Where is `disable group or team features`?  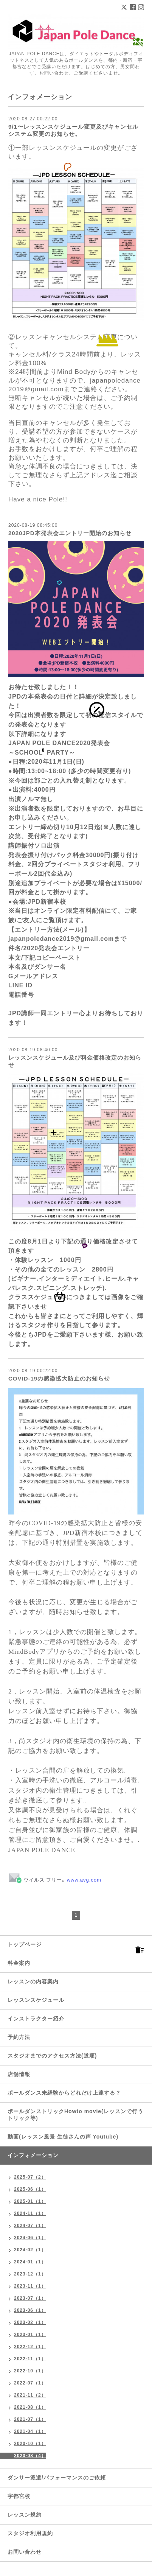
disable group or team features is located at coordinates (138, 42).